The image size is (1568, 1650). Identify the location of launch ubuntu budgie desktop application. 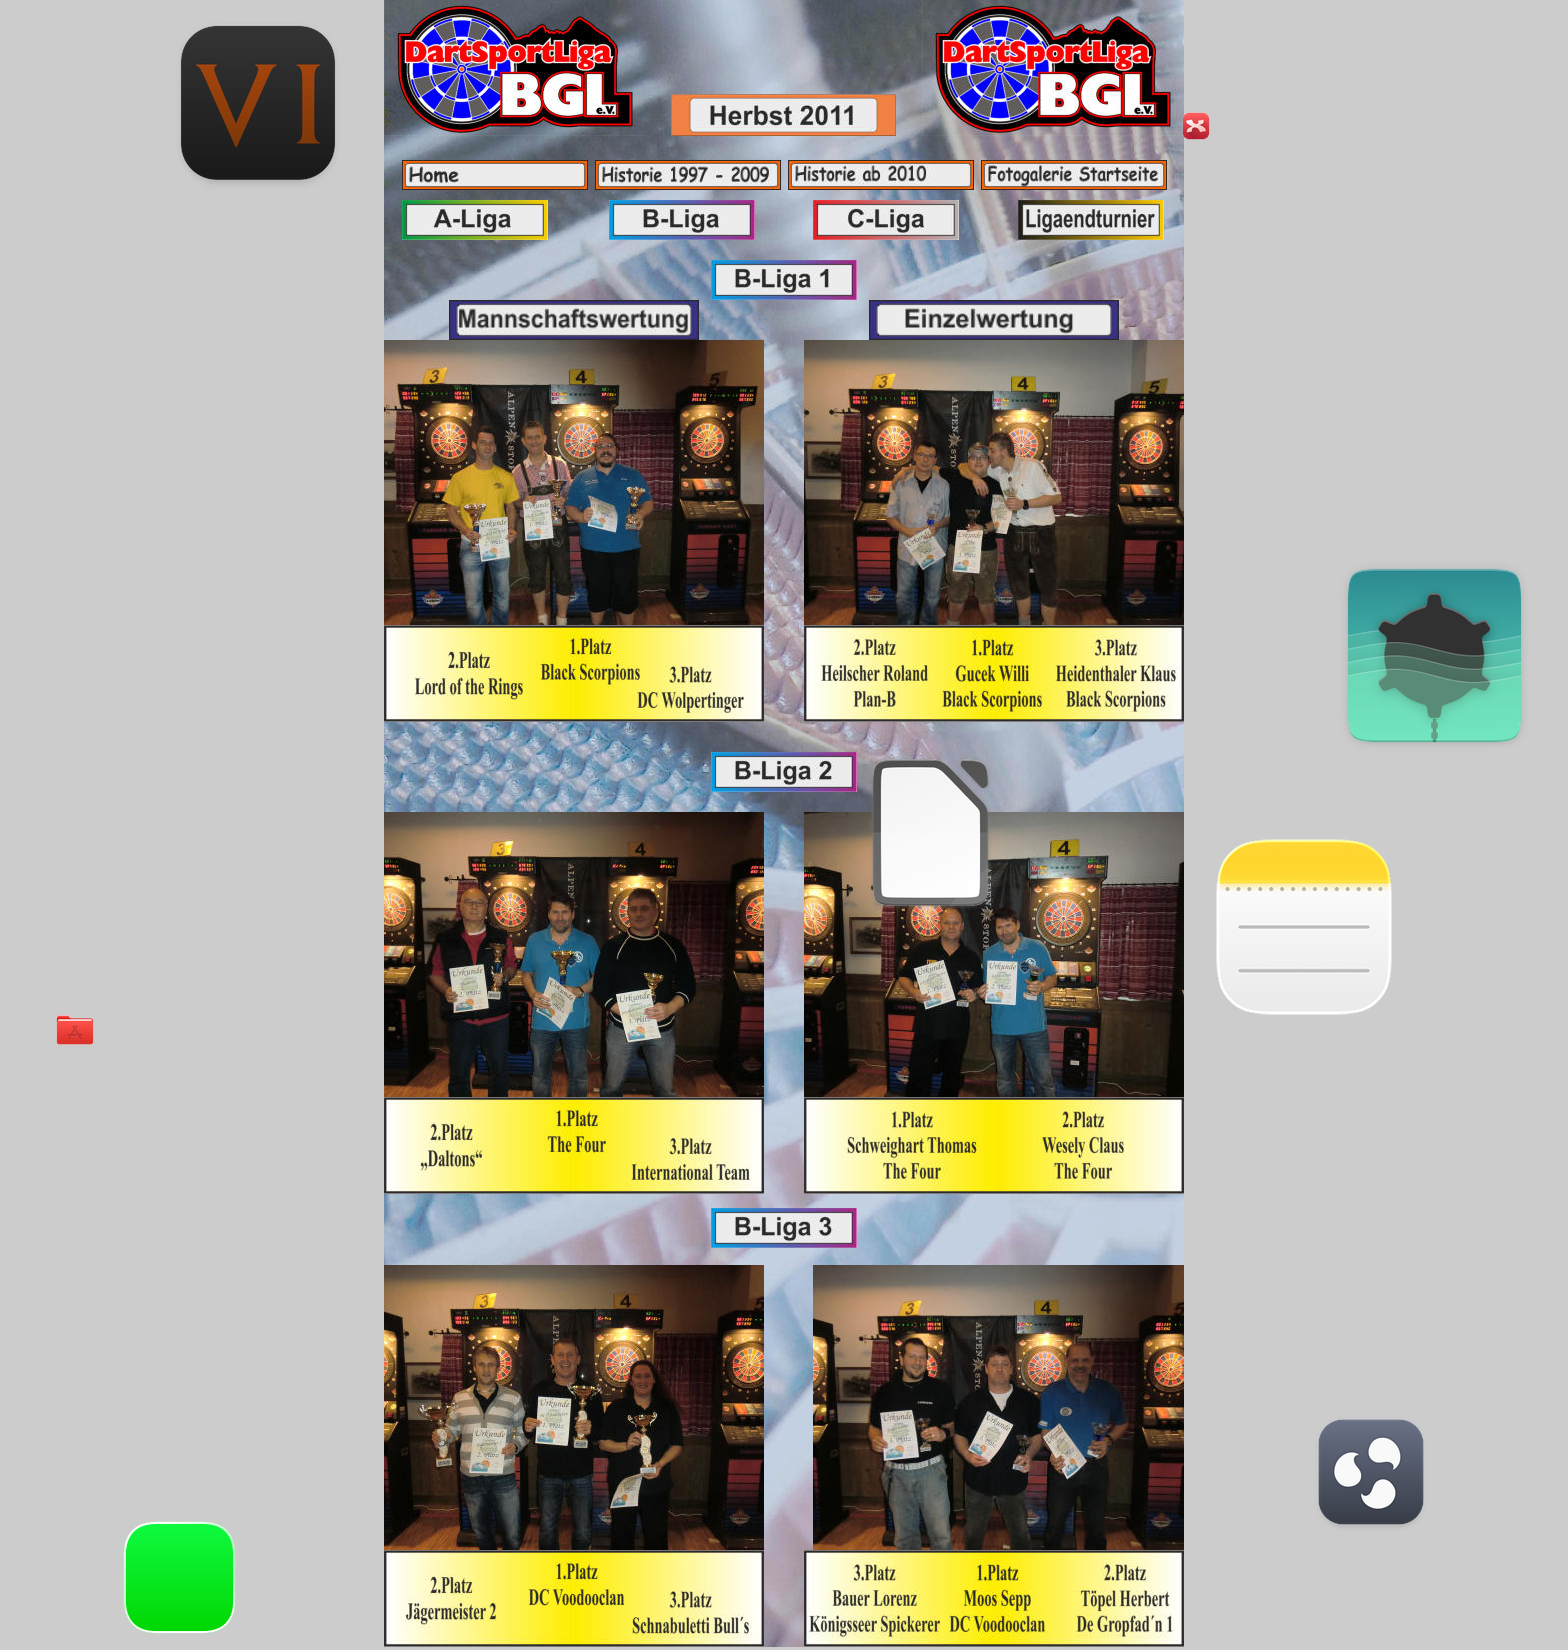
(1371, 1472).